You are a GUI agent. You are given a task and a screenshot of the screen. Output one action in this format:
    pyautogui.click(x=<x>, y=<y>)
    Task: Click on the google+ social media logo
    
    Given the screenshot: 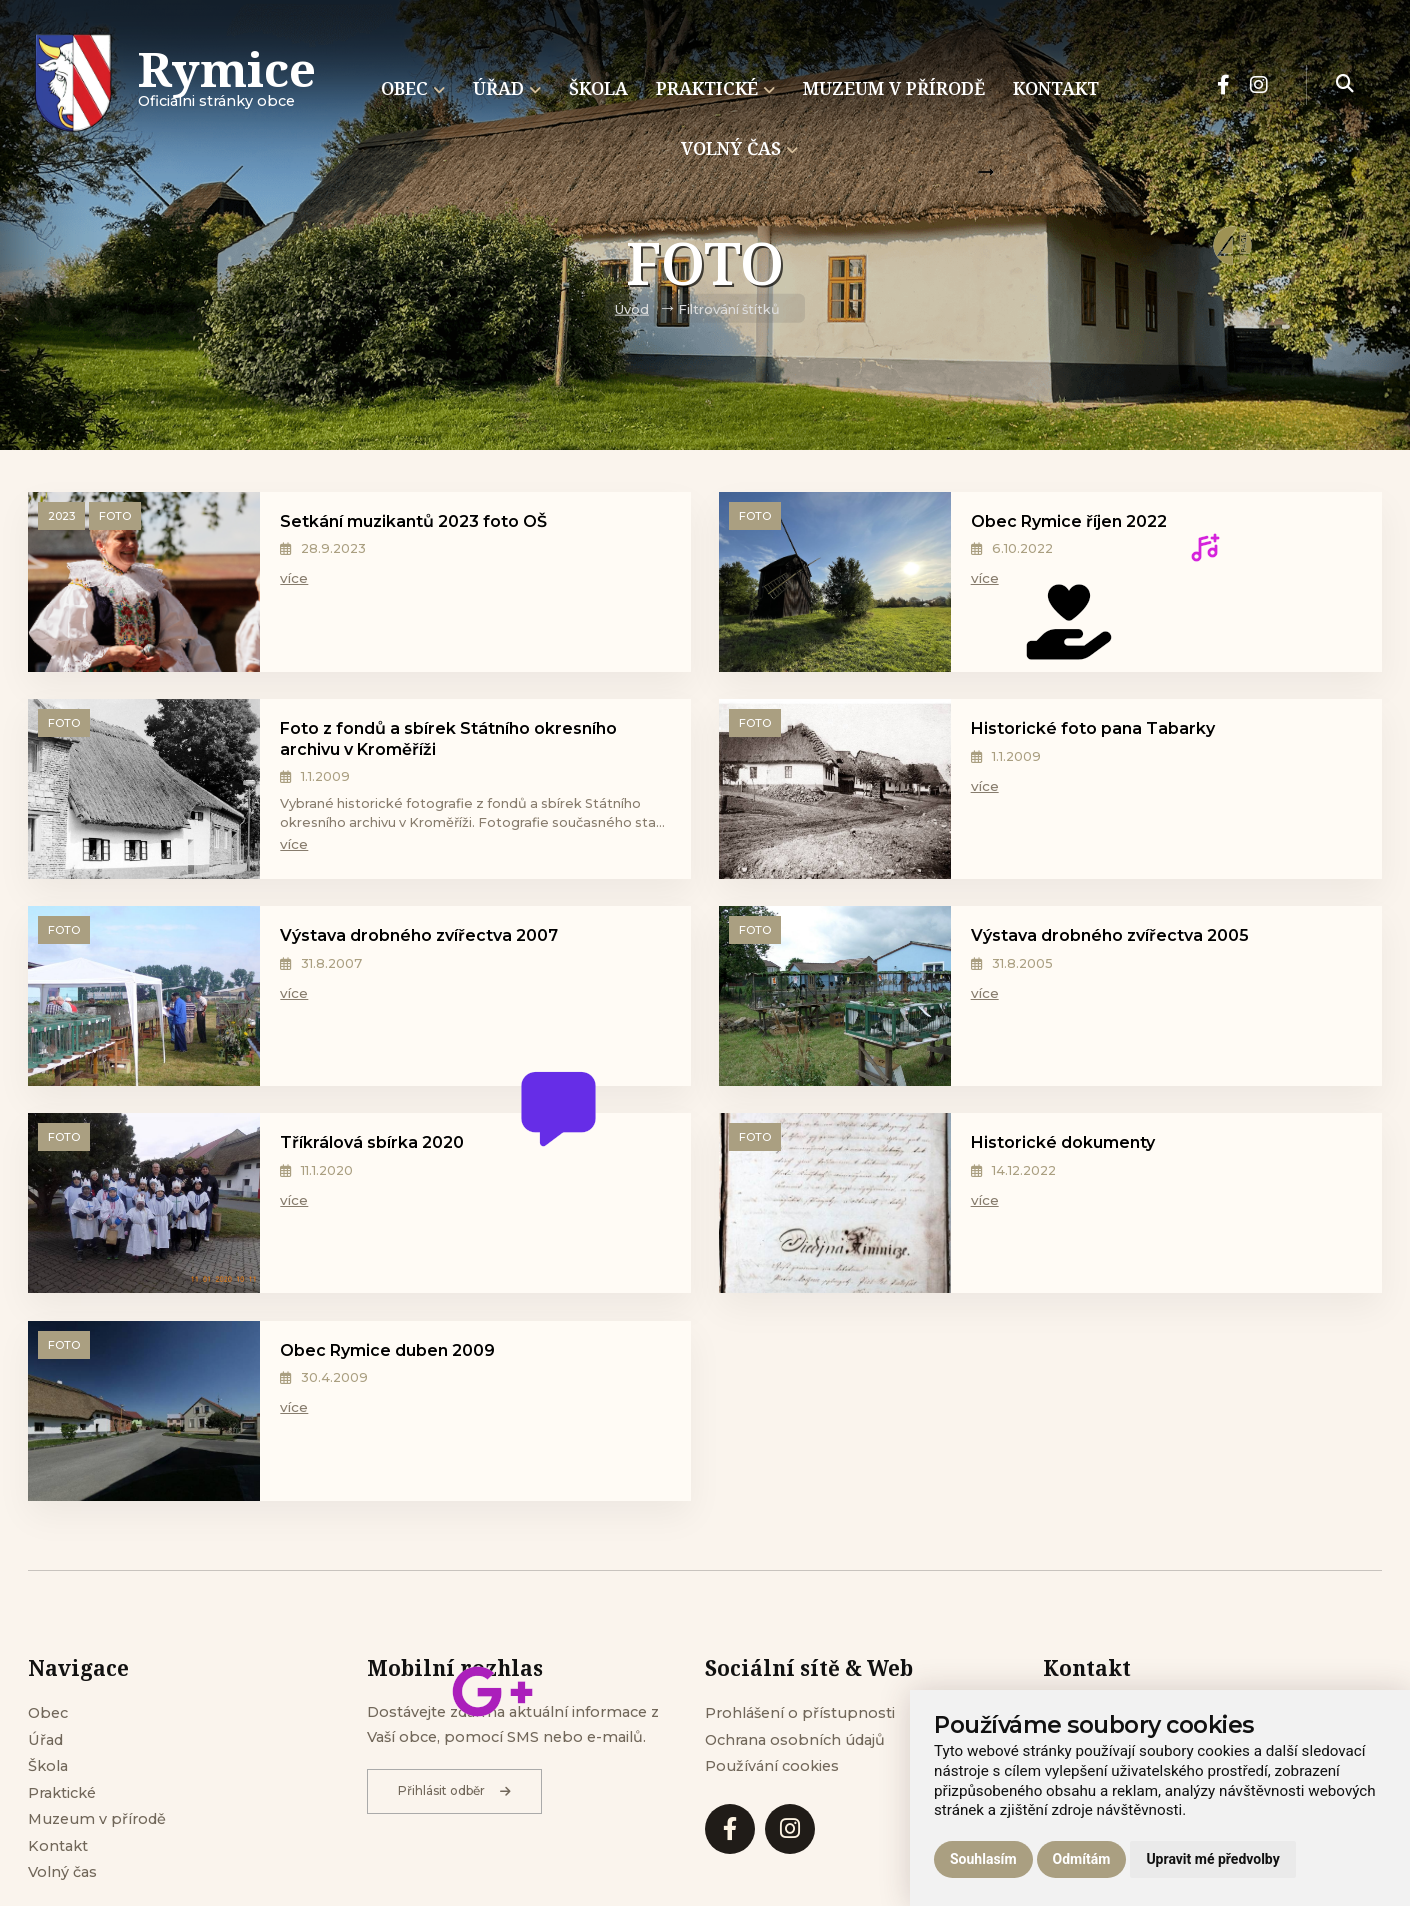 What is the action you would take?
    pyautogui.click(x=492, y=1691)
    